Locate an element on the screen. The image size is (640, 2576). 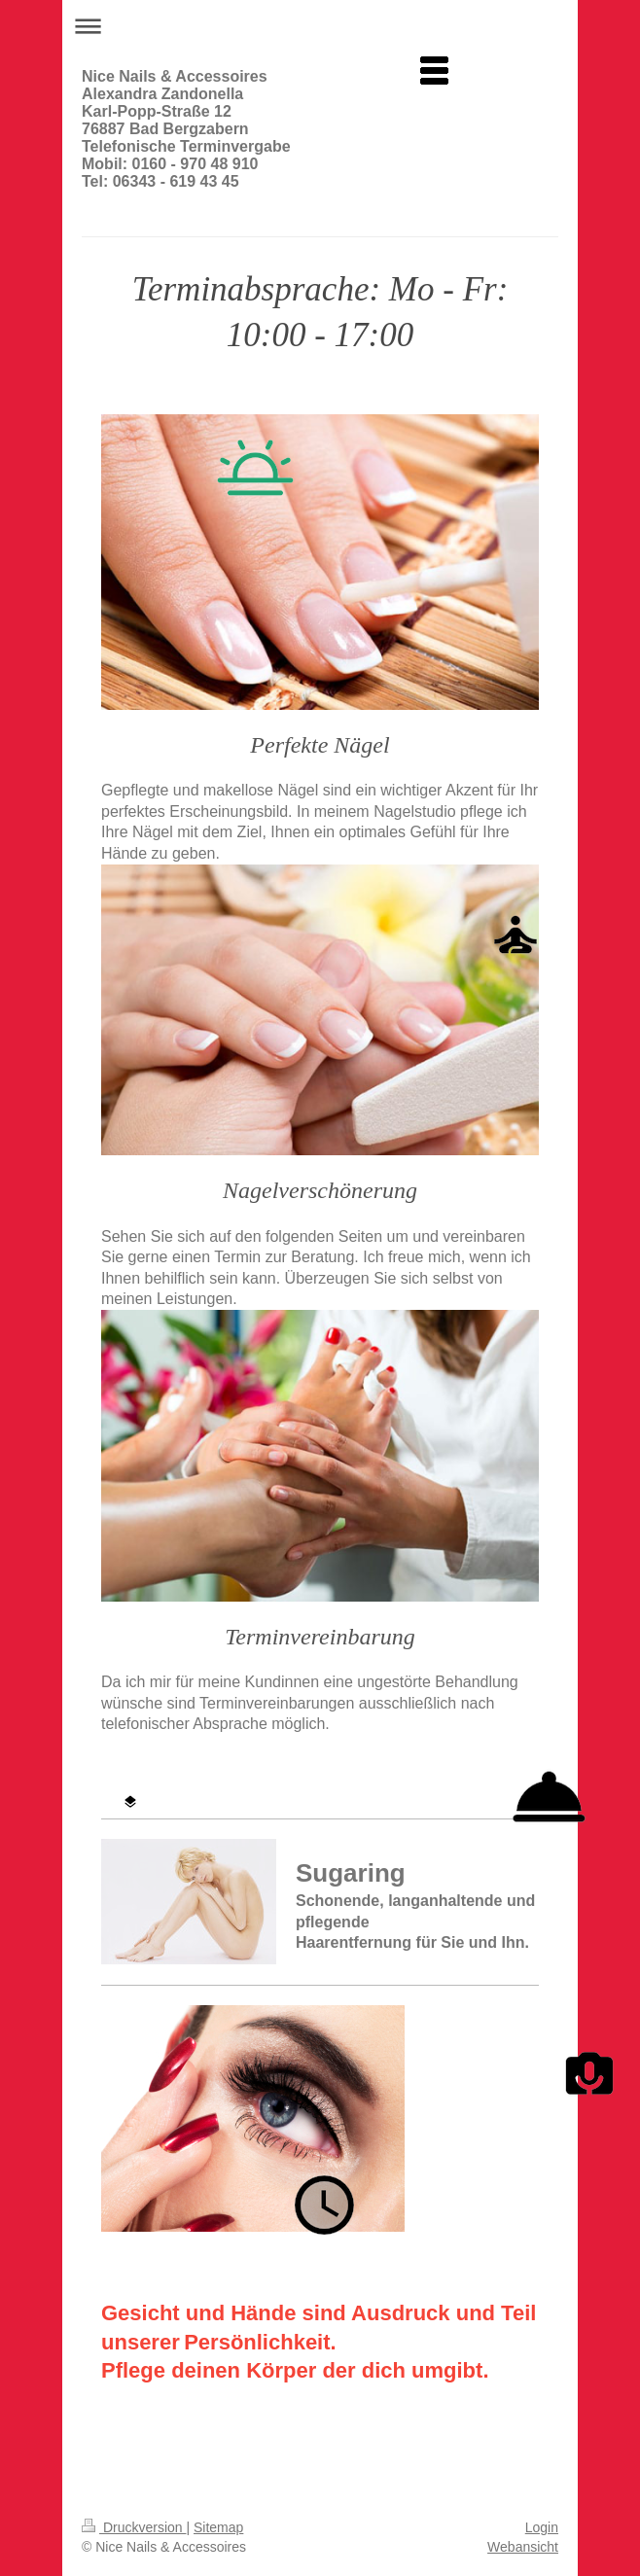
view data in row format is located at coordinates (434, 70).